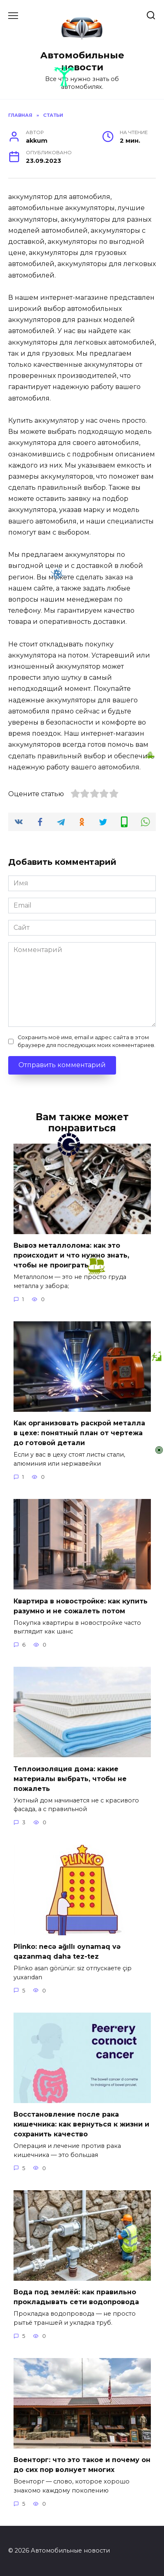  What do you see at coordinates (57, 574) in the screenshot?
I see `report a bug or software issue` at bounding box center [57, 574].